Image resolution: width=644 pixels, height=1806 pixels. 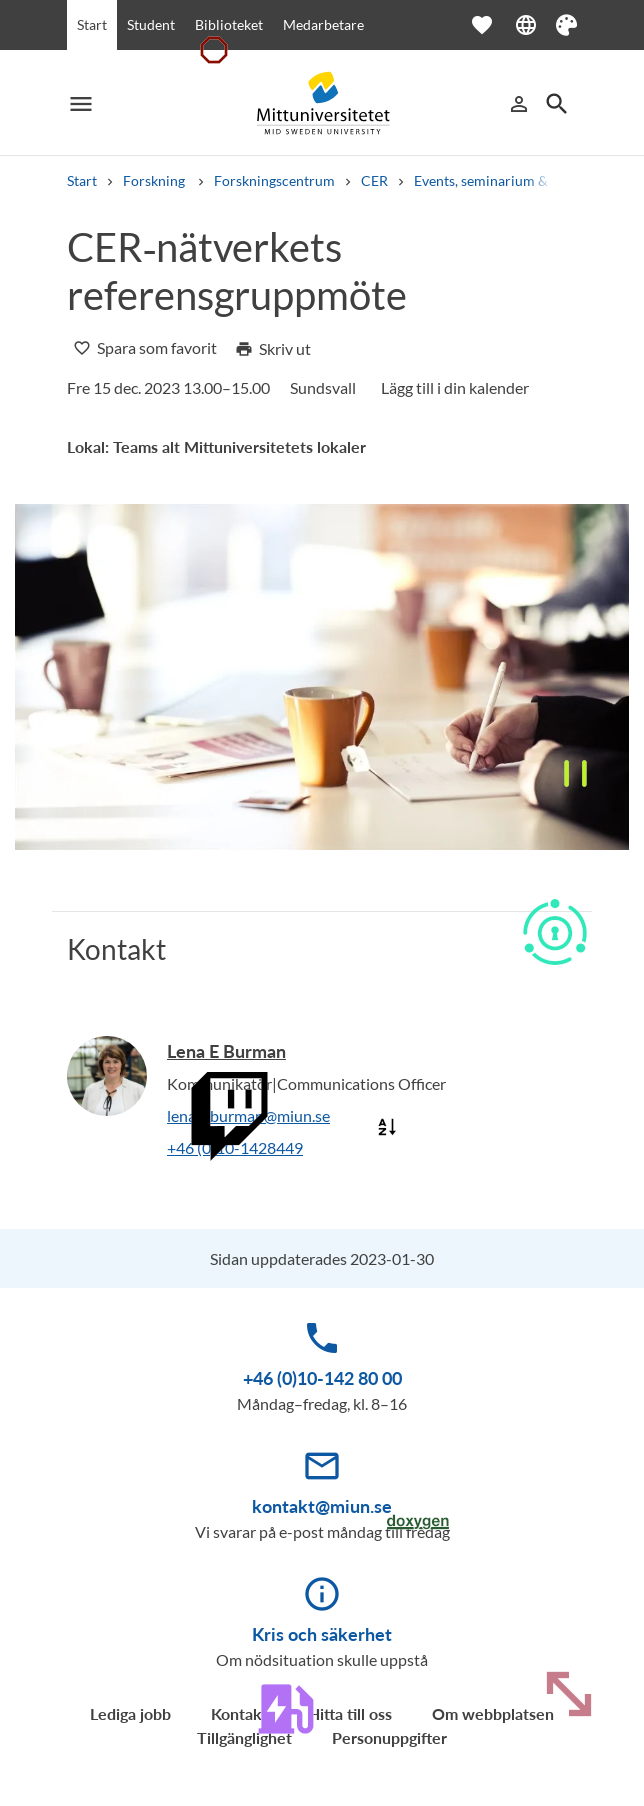 What do you see at coordinates (214, 50) in the screenshot?
I see `select octagon shape tool` at bounding box center [214, 50].